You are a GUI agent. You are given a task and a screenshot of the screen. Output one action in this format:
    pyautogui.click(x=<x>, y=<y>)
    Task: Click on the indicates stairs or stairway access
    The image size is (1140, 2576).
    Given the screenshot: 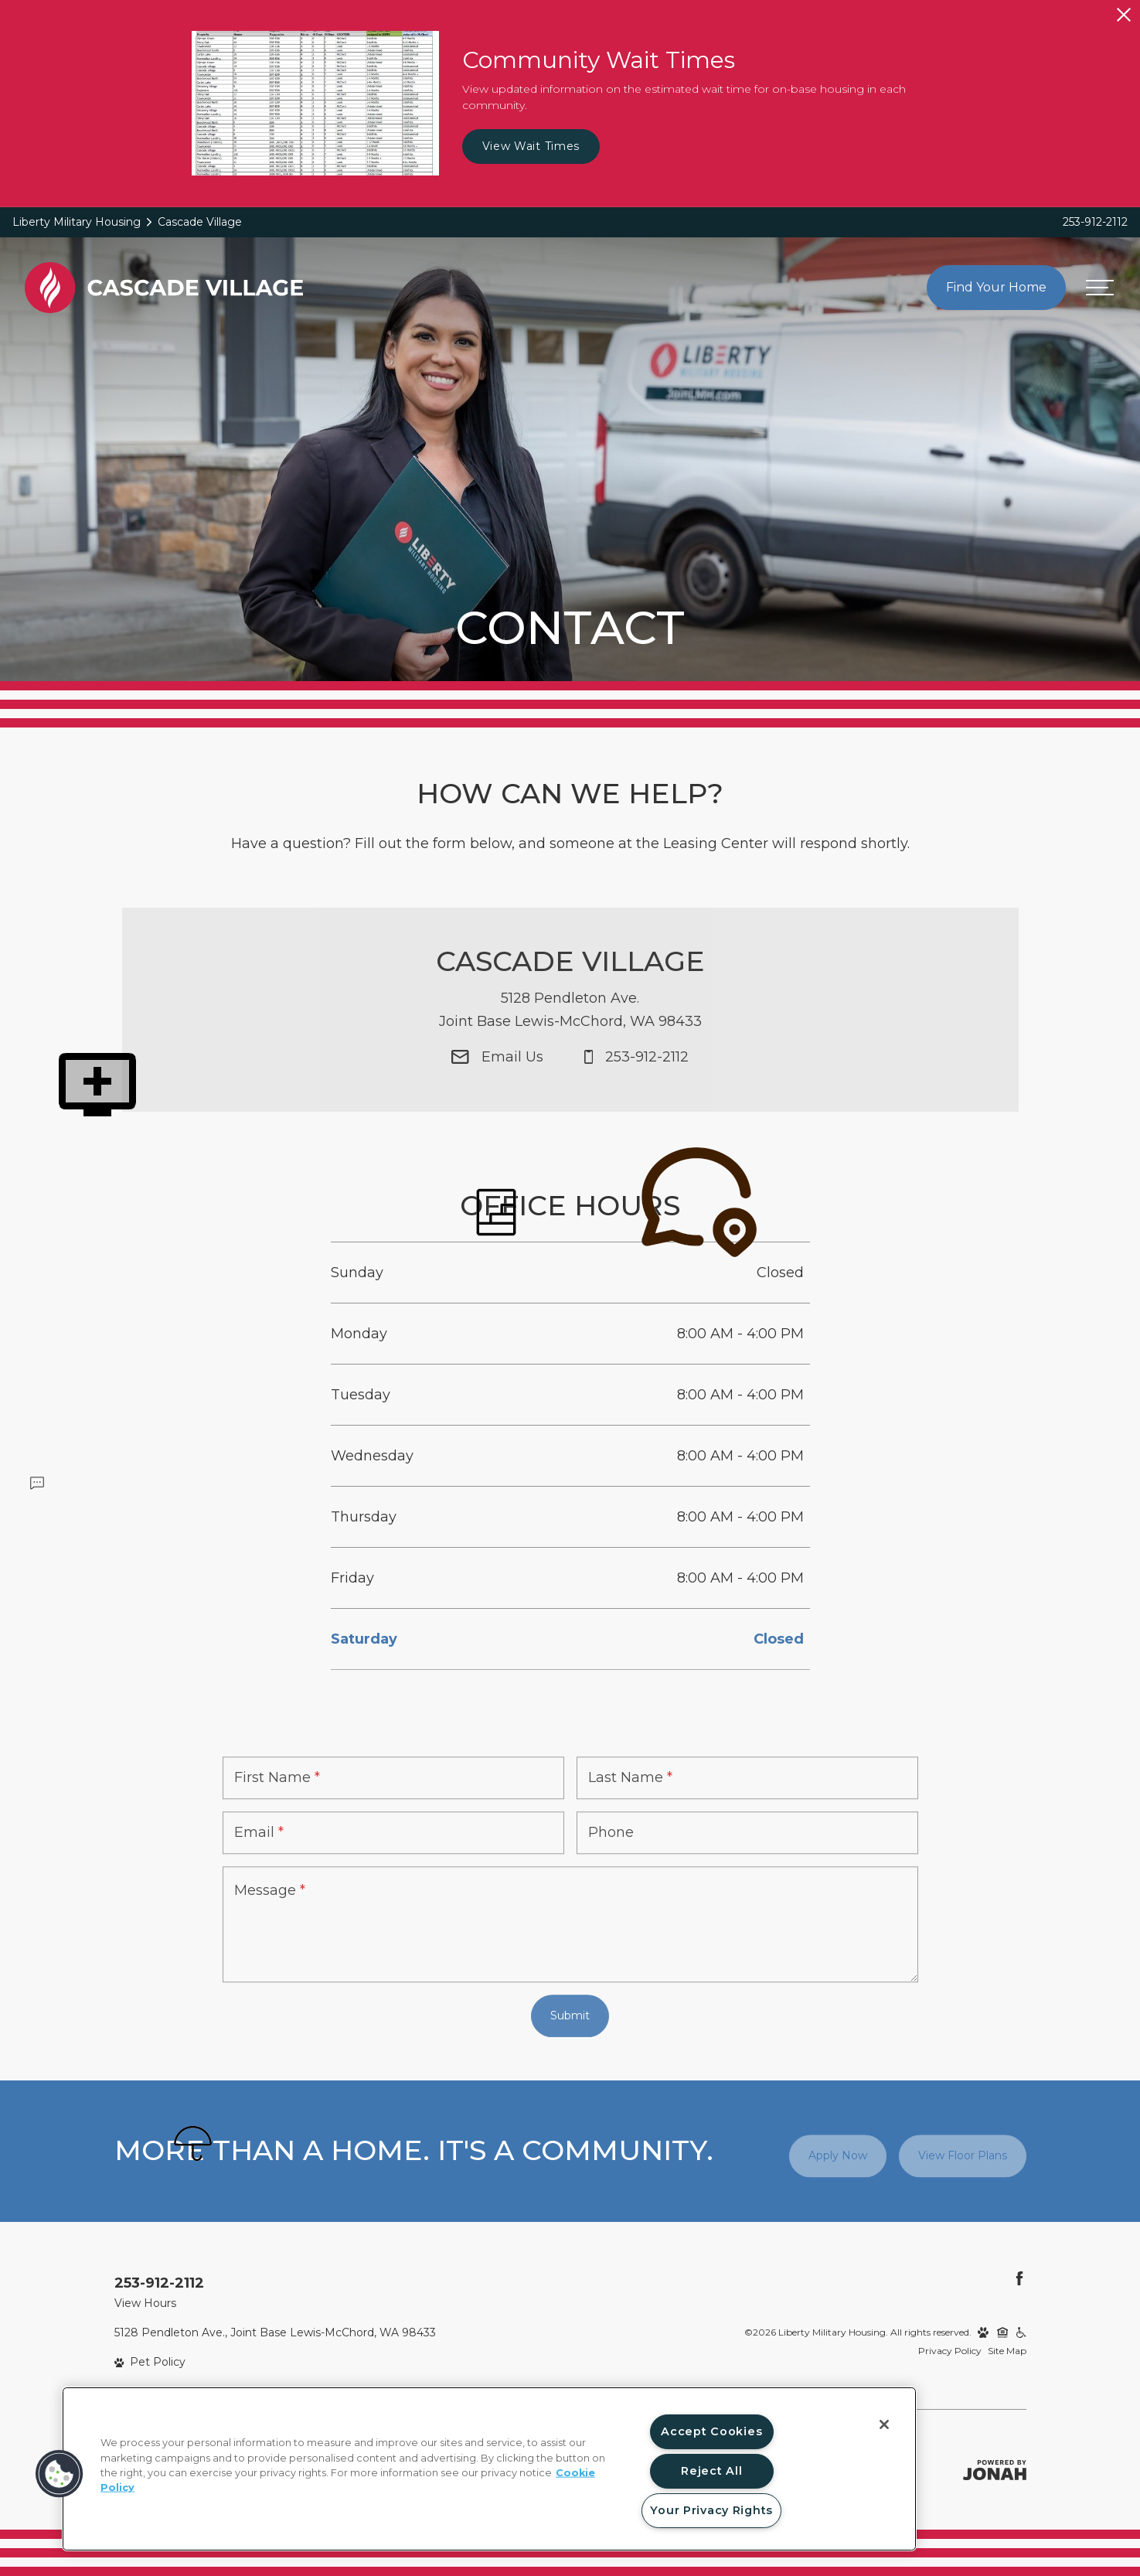 What is the action you would take?
    pyautogui.click(x=496, y=1212)
    